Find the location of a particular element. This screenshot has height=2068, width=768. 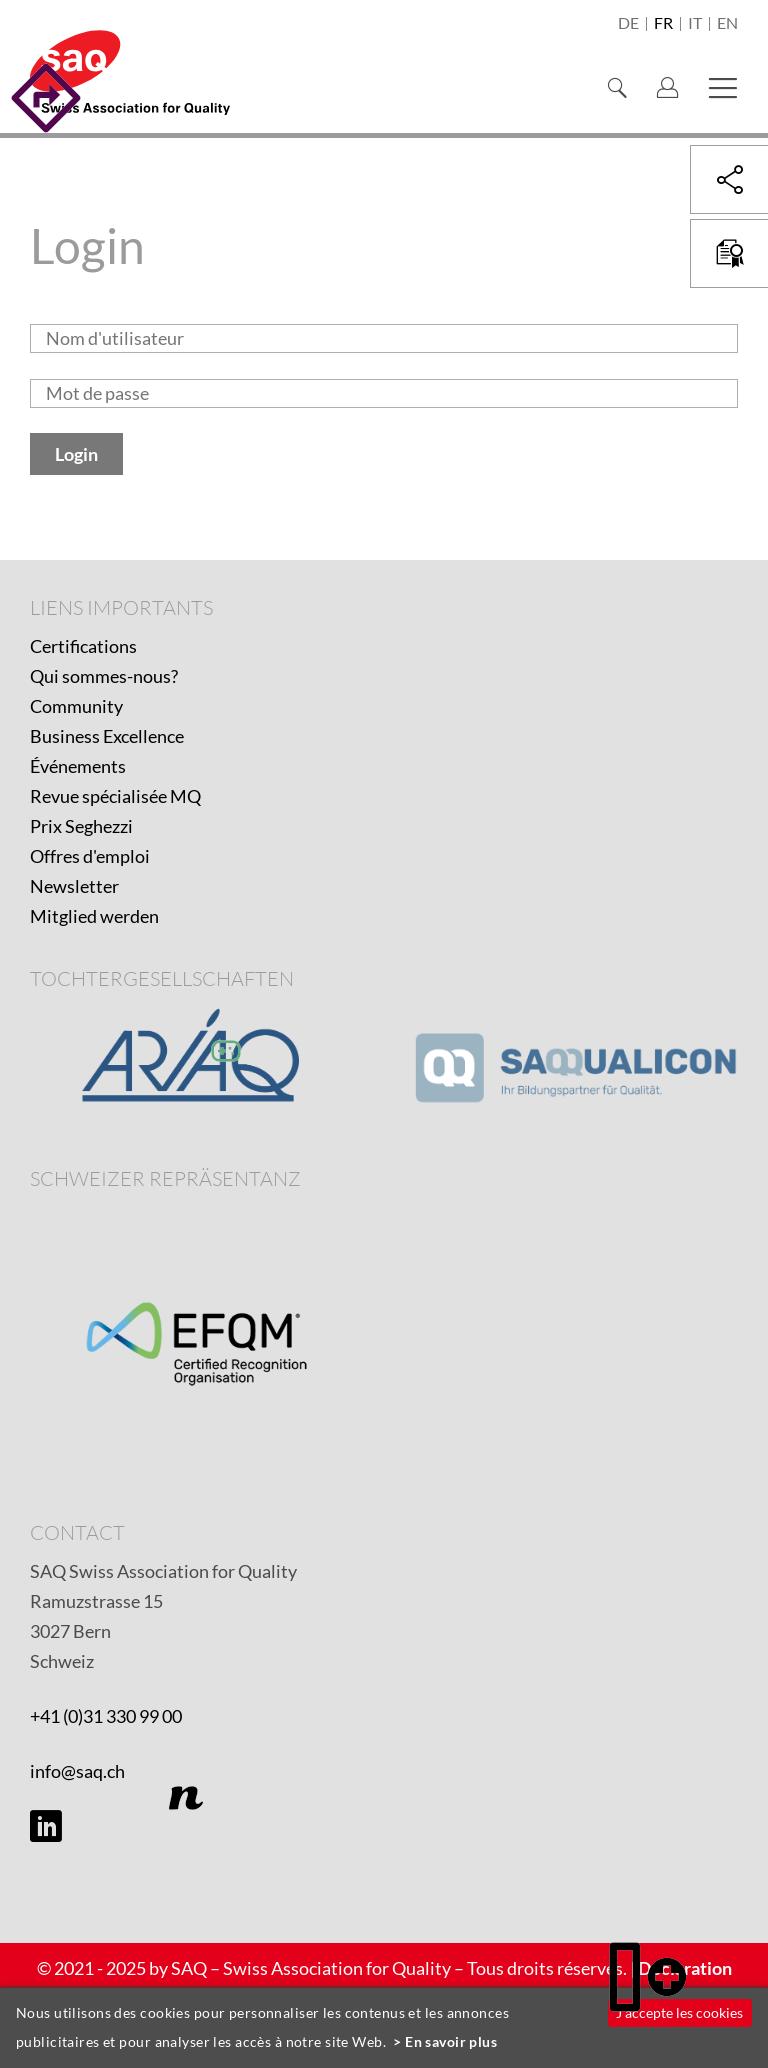

insert a new column to the right is located at coordinates (644, 1977).